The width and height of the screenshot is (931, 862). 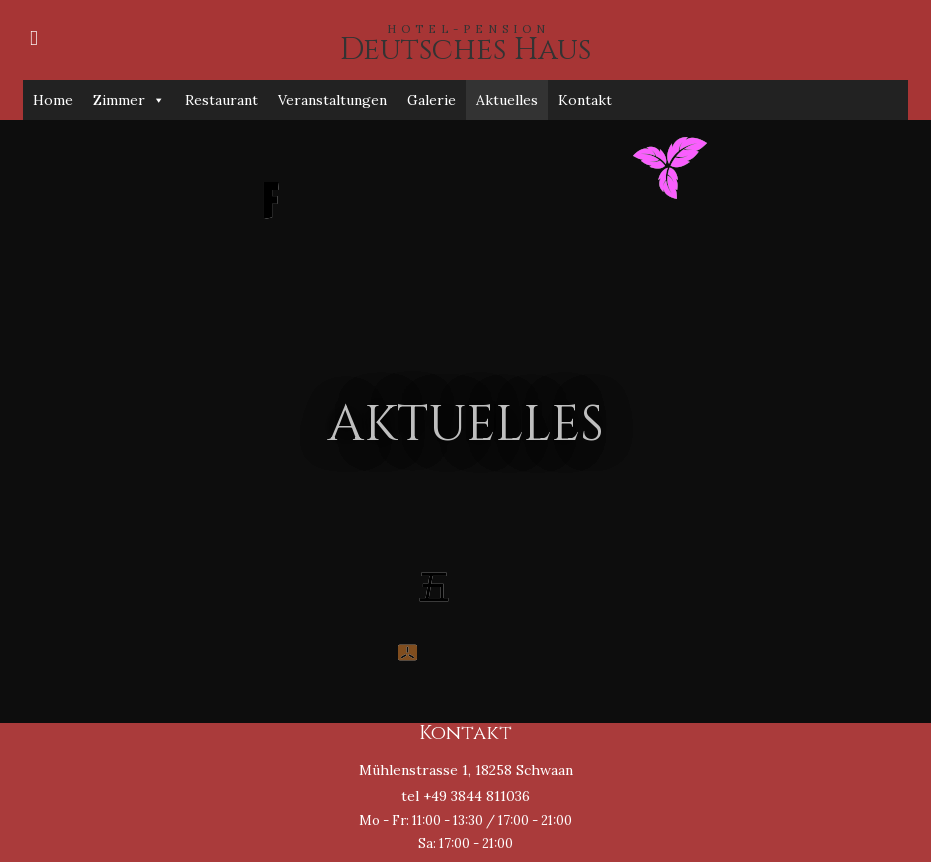 I want to click on switch to wubi input method, so click(x=434, y=587).